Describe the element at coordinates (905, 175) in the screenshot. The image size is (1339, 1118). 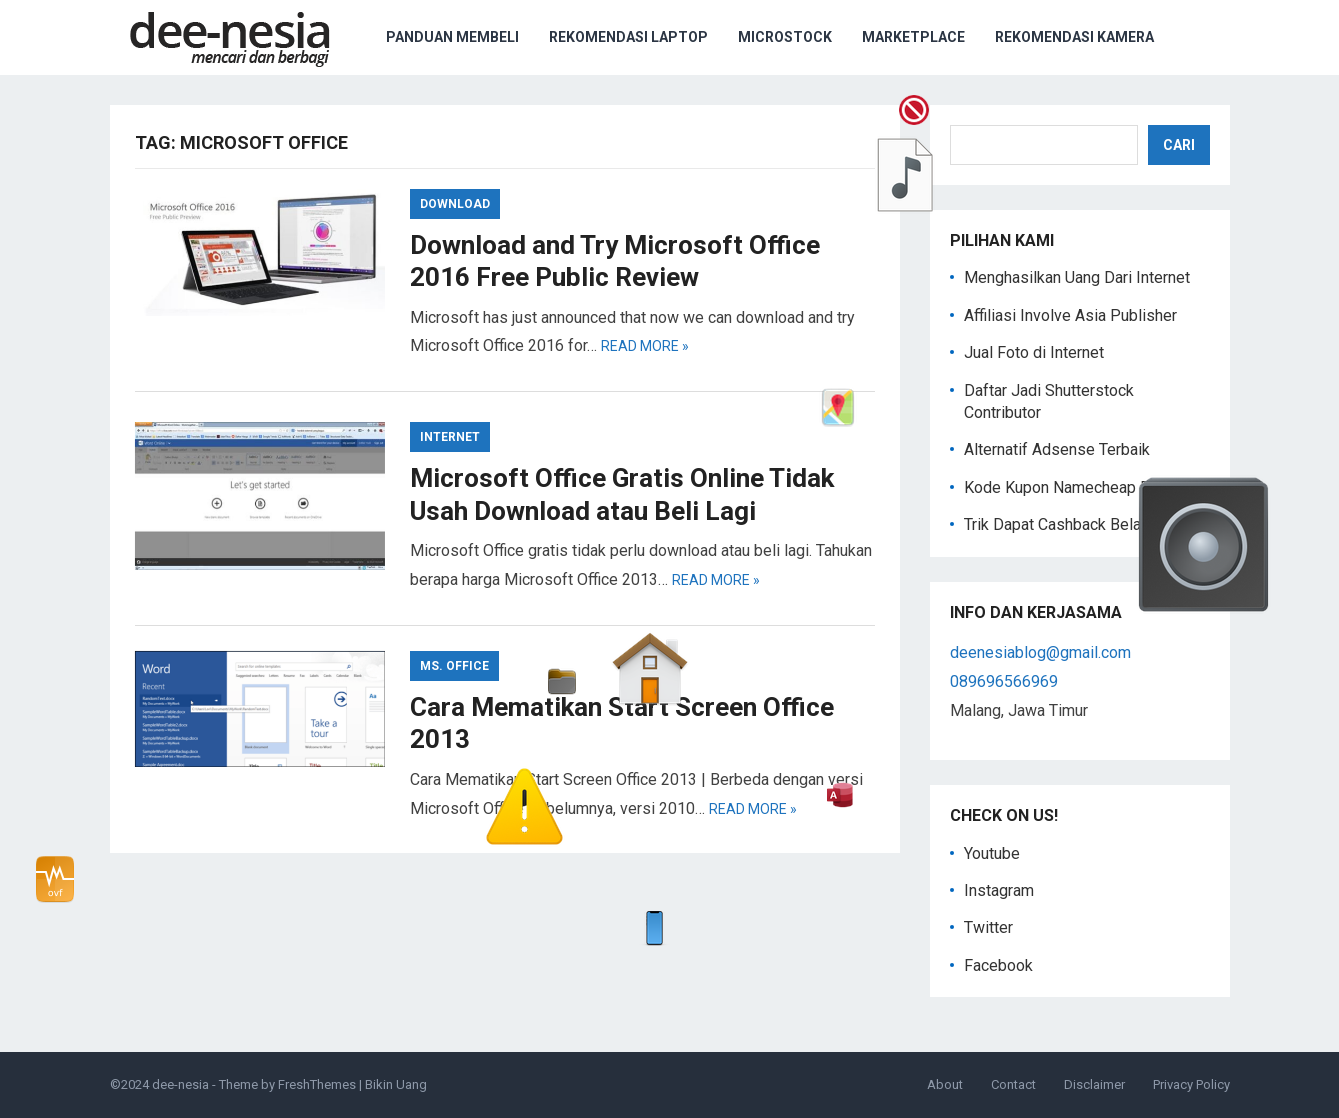
I see `open an audio file` at that location.